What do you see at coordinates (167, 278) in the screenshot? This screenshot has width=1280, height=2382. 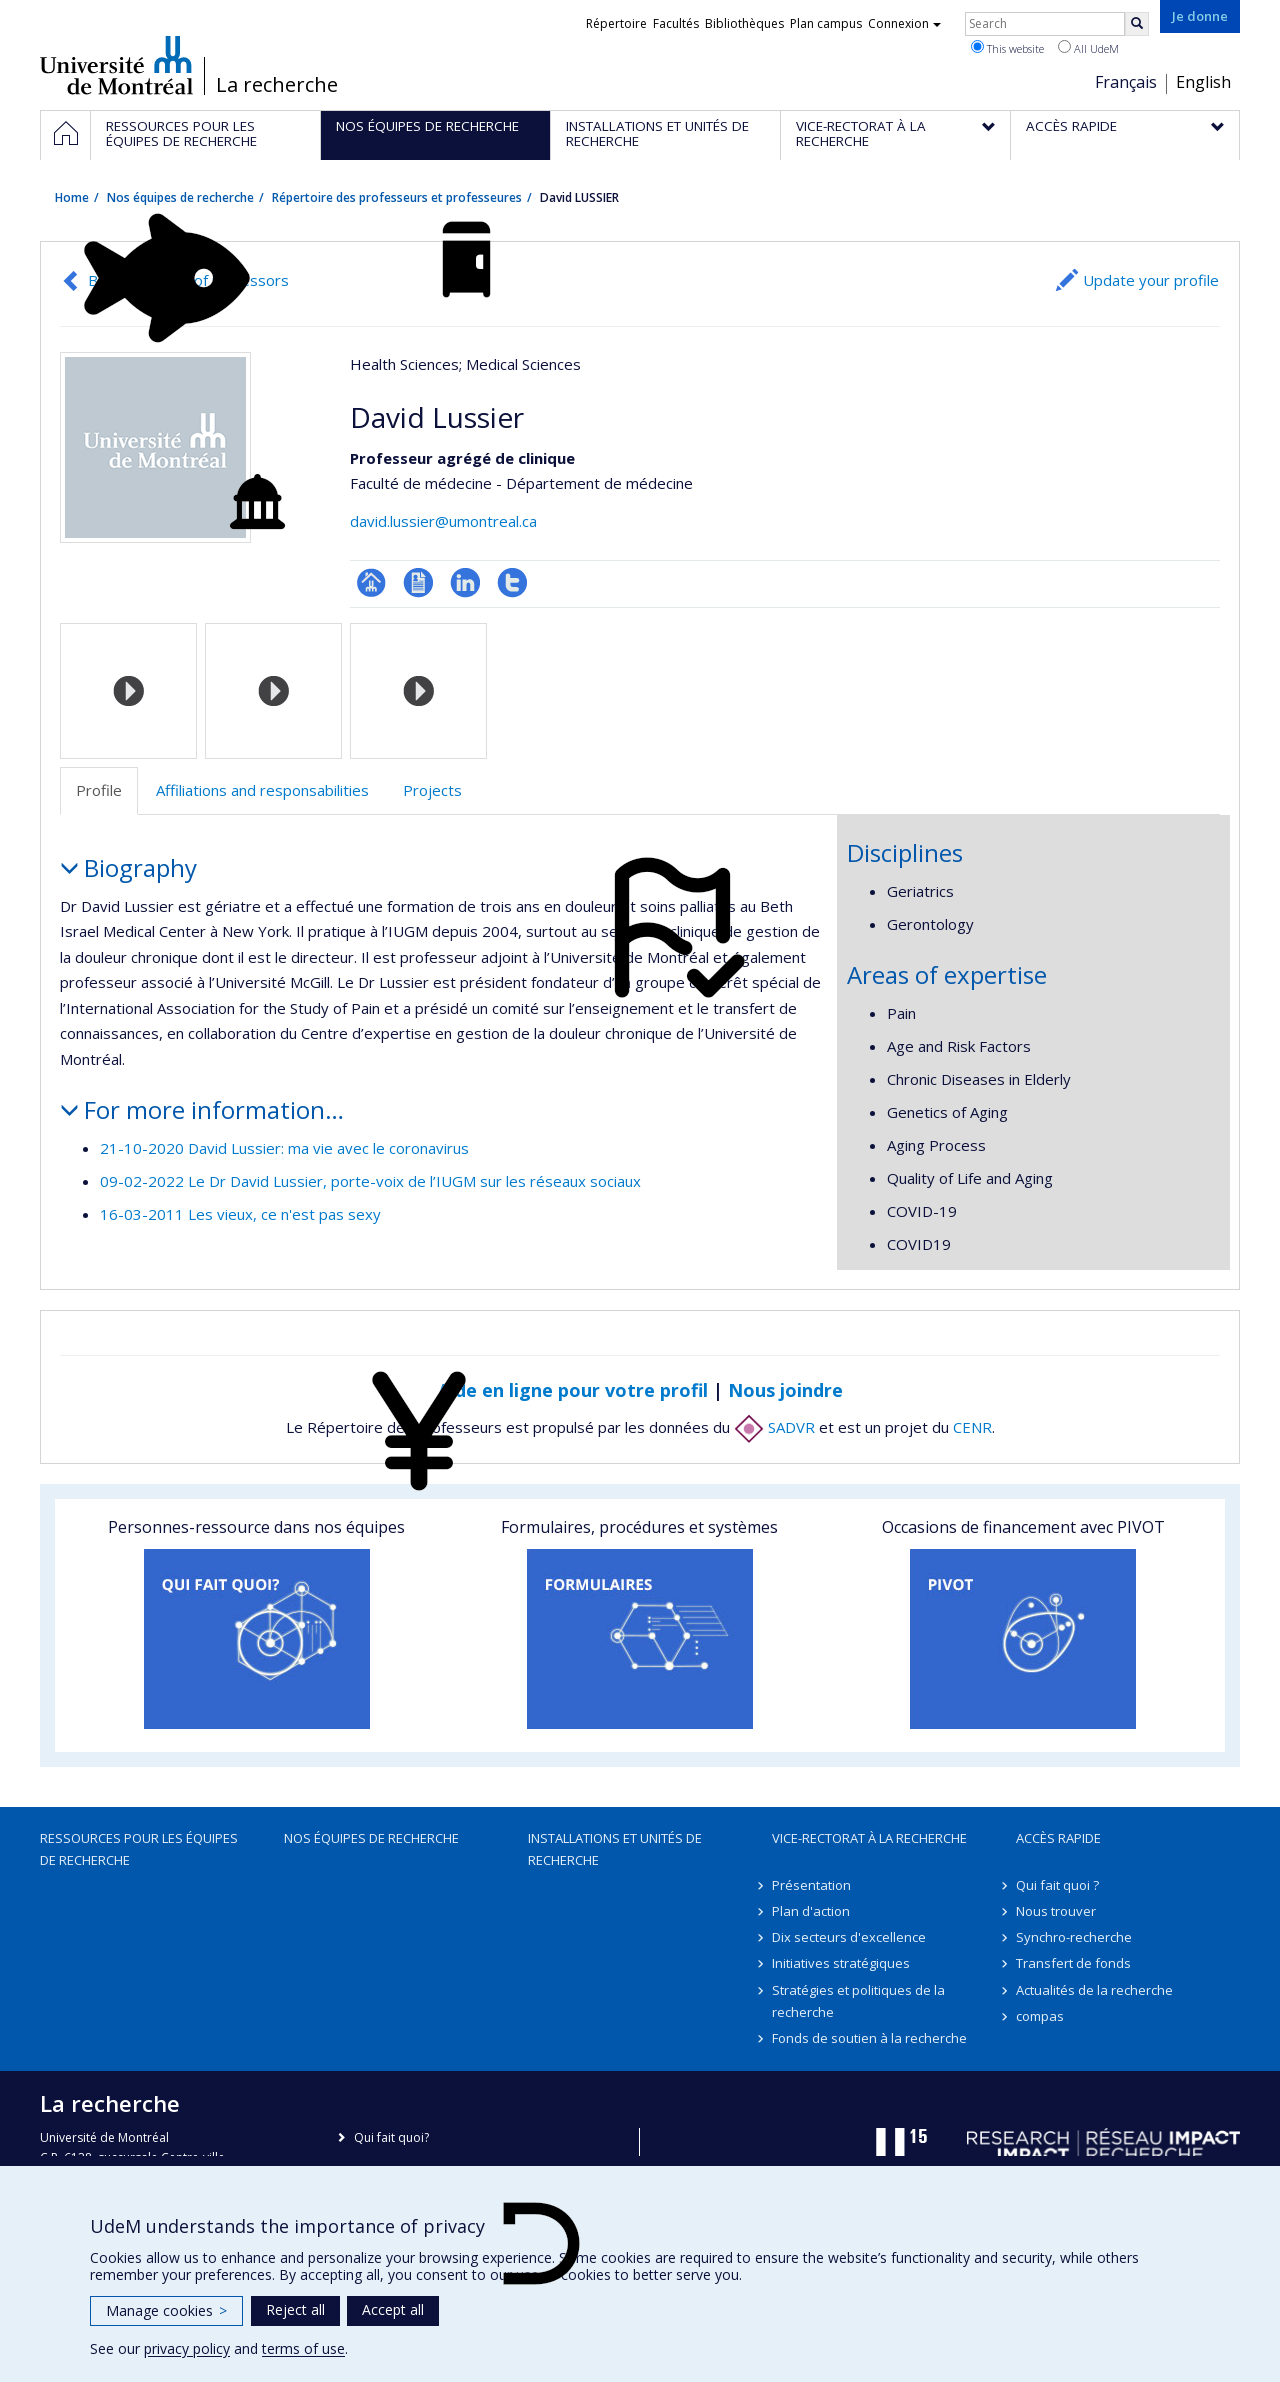 I see `indicates seafood or fish-related content` at bounding box center [167, 278].